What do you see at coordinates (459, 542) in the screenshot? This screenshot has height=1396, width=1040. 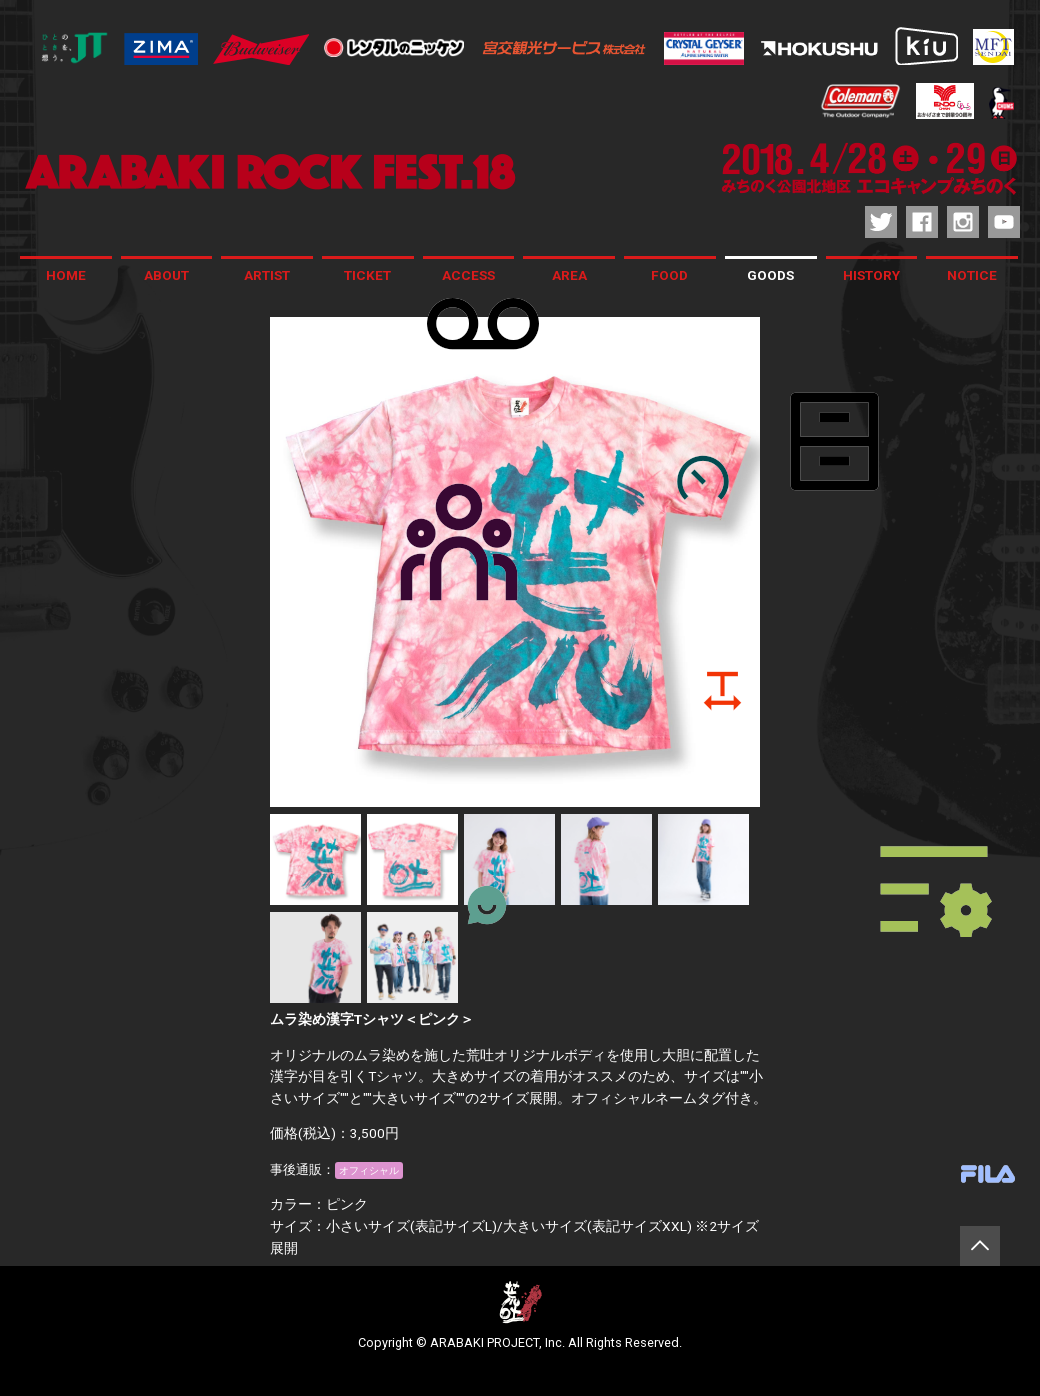 I see `view team members` at bounding box center [459, 542].